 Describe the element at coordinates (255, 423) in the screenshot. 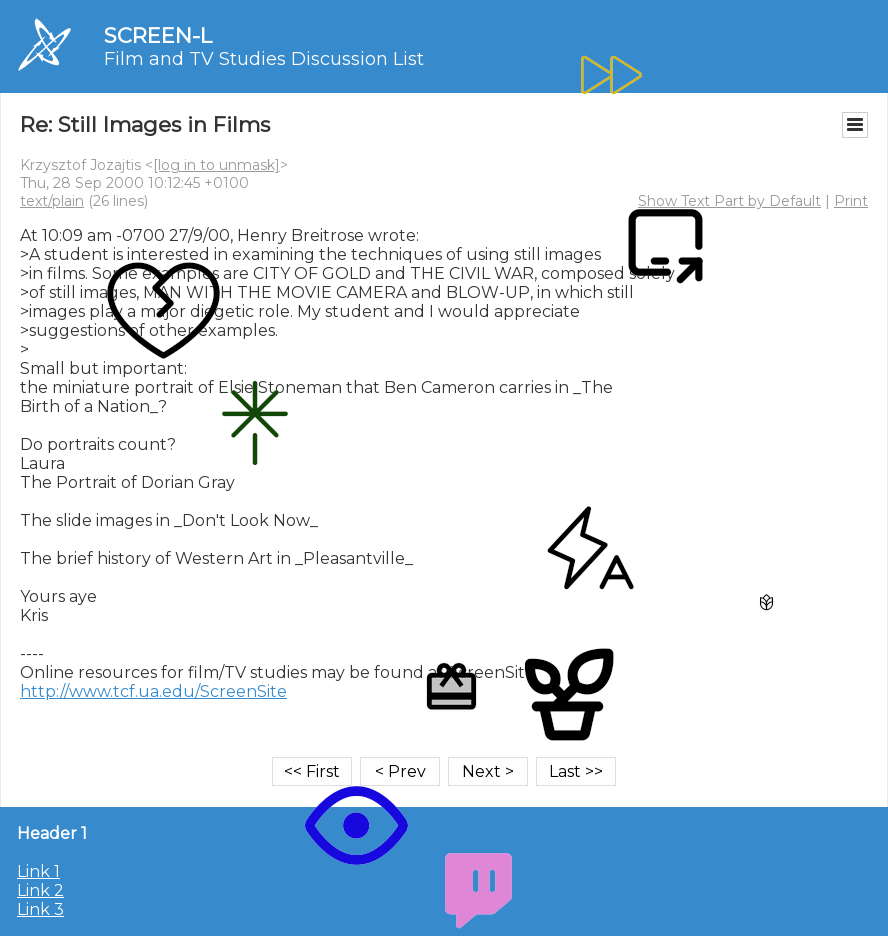

I see `link to linktree profile` at that location.